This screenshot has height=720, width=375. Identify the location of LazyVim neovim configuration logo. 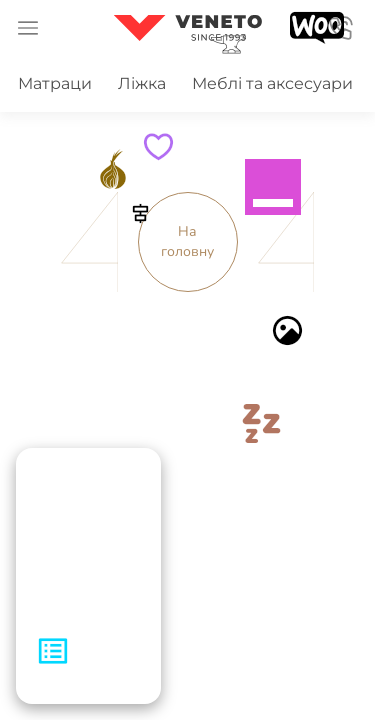
(261, 423).